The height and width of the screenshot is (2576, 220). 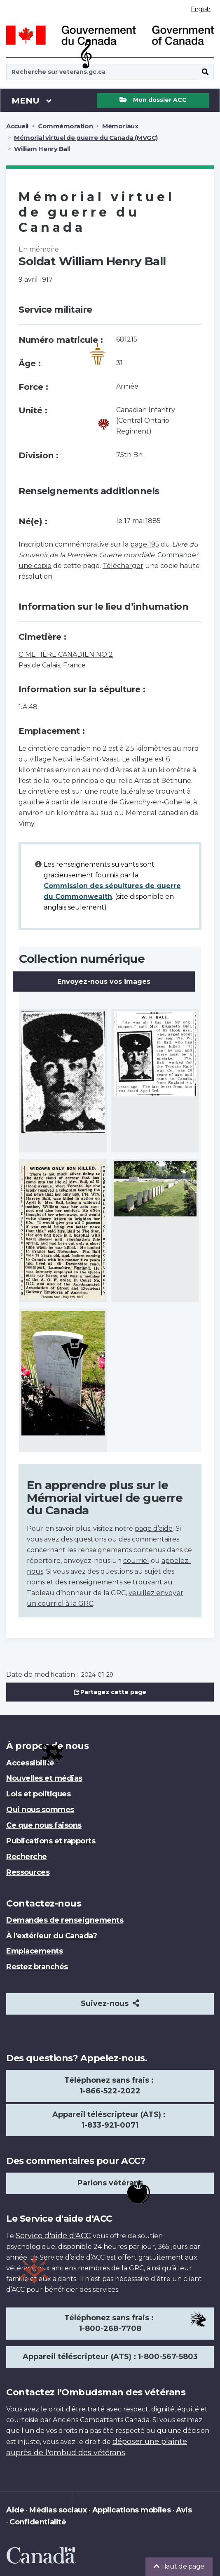 What do you see at coordinates (52, 1753) in the screenshot?
I see `collect or harvest berries` at bounding box center [52, 1753].